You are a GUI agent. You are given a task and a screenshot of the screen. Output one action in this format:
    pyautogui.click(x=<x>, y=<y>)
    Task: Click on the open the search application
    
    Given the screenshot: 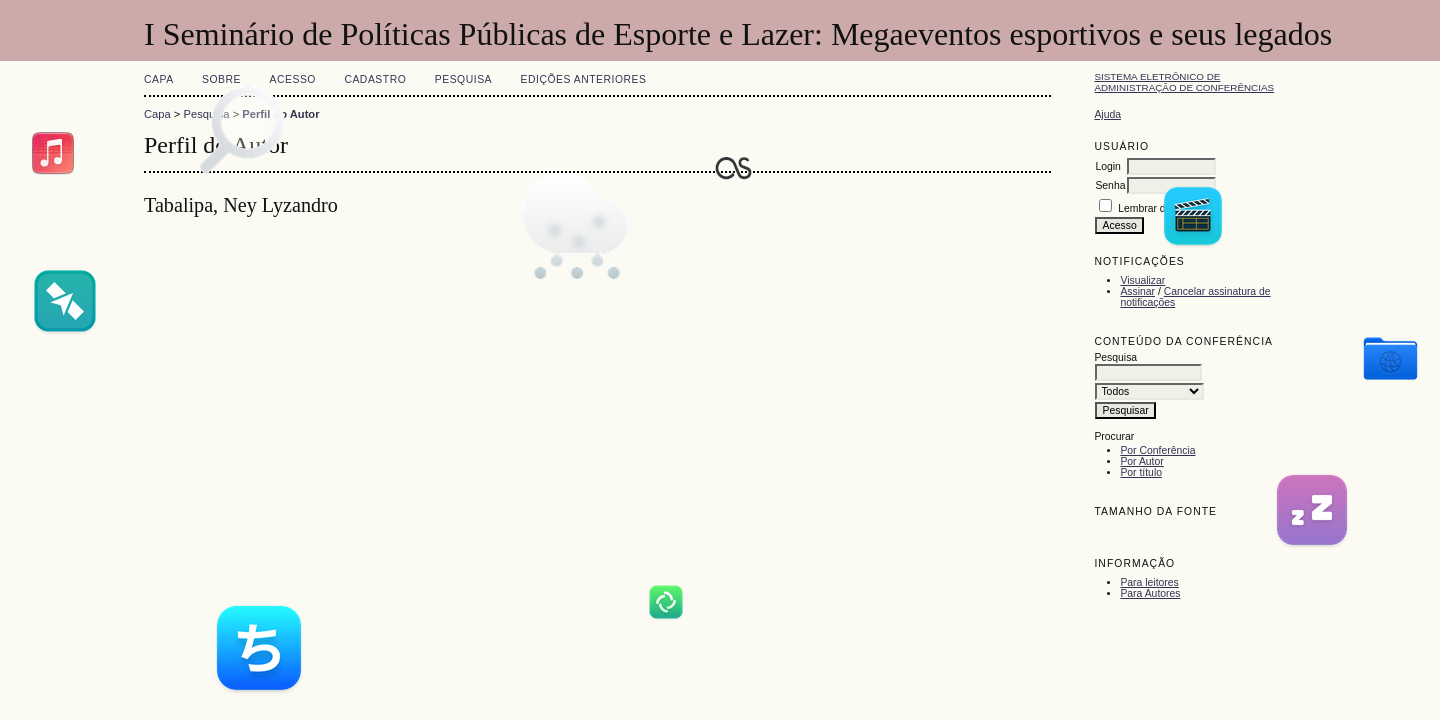 What is the action you would take?
    pyautogui.click(x=242, y=128)
    